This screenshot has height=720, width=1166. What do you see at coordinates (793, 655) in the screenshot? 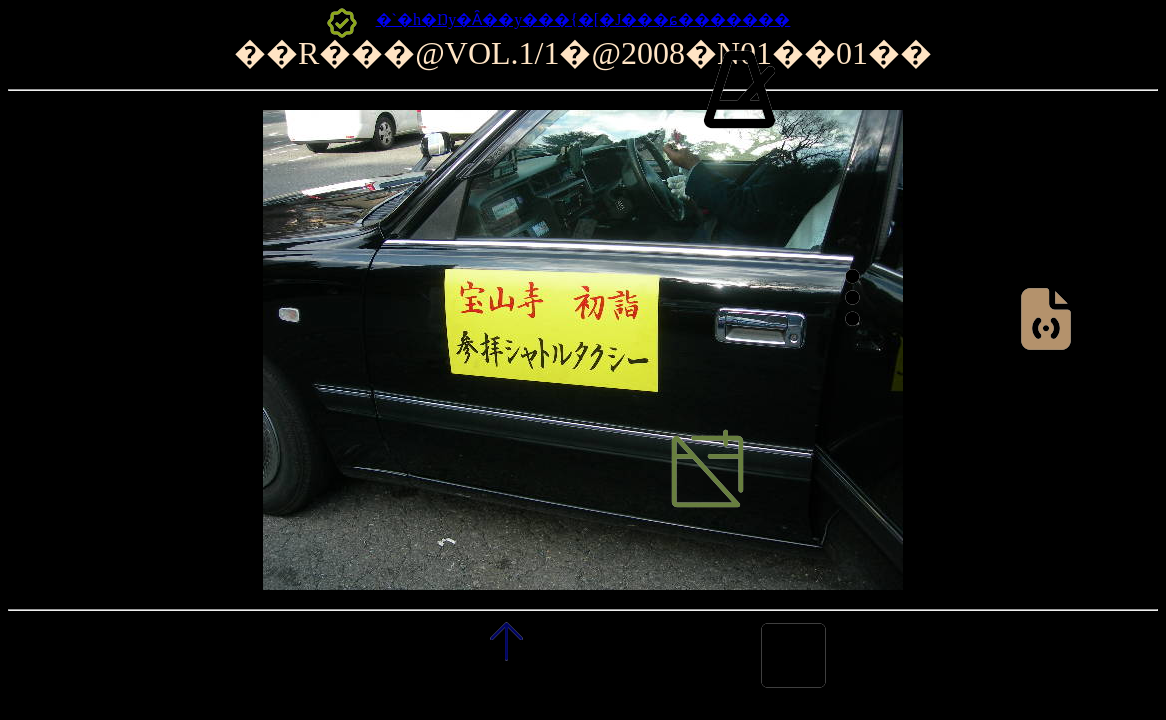
I see `stop media playback` at bounding box center [793, 655].